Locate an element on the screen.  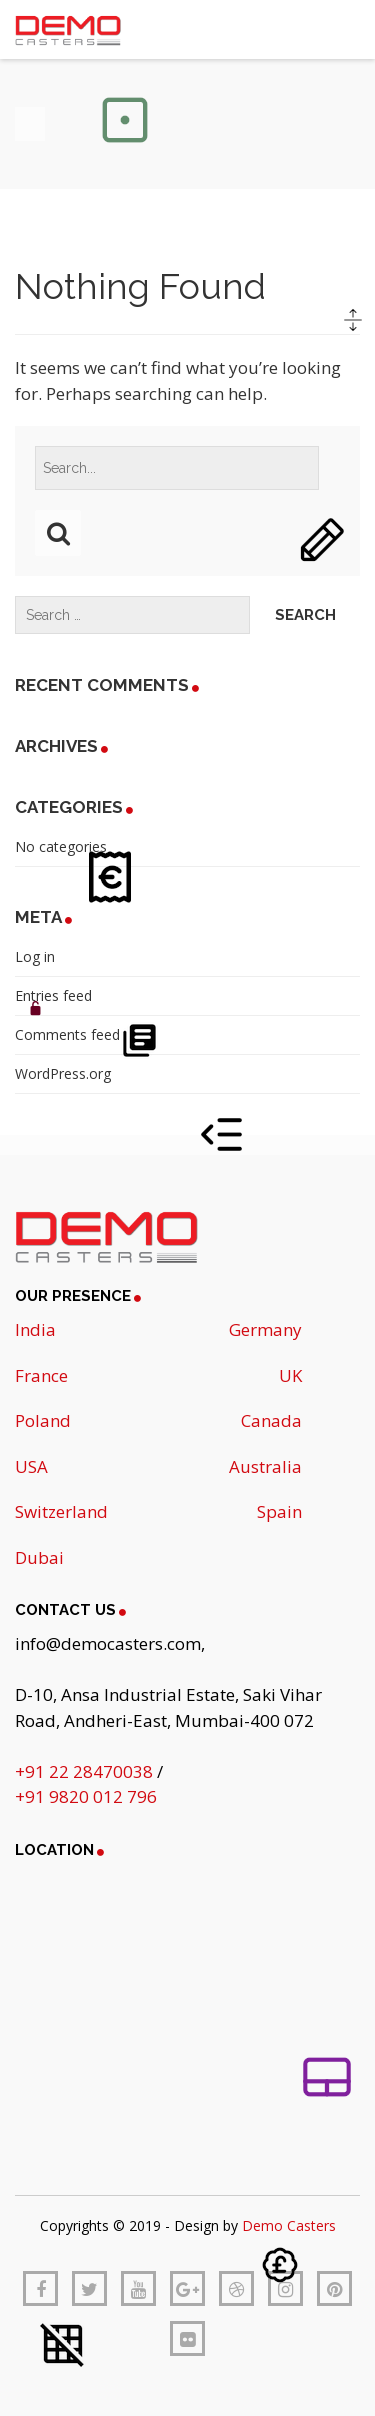
decrease list indentation is located at coordinates (221, 1134).